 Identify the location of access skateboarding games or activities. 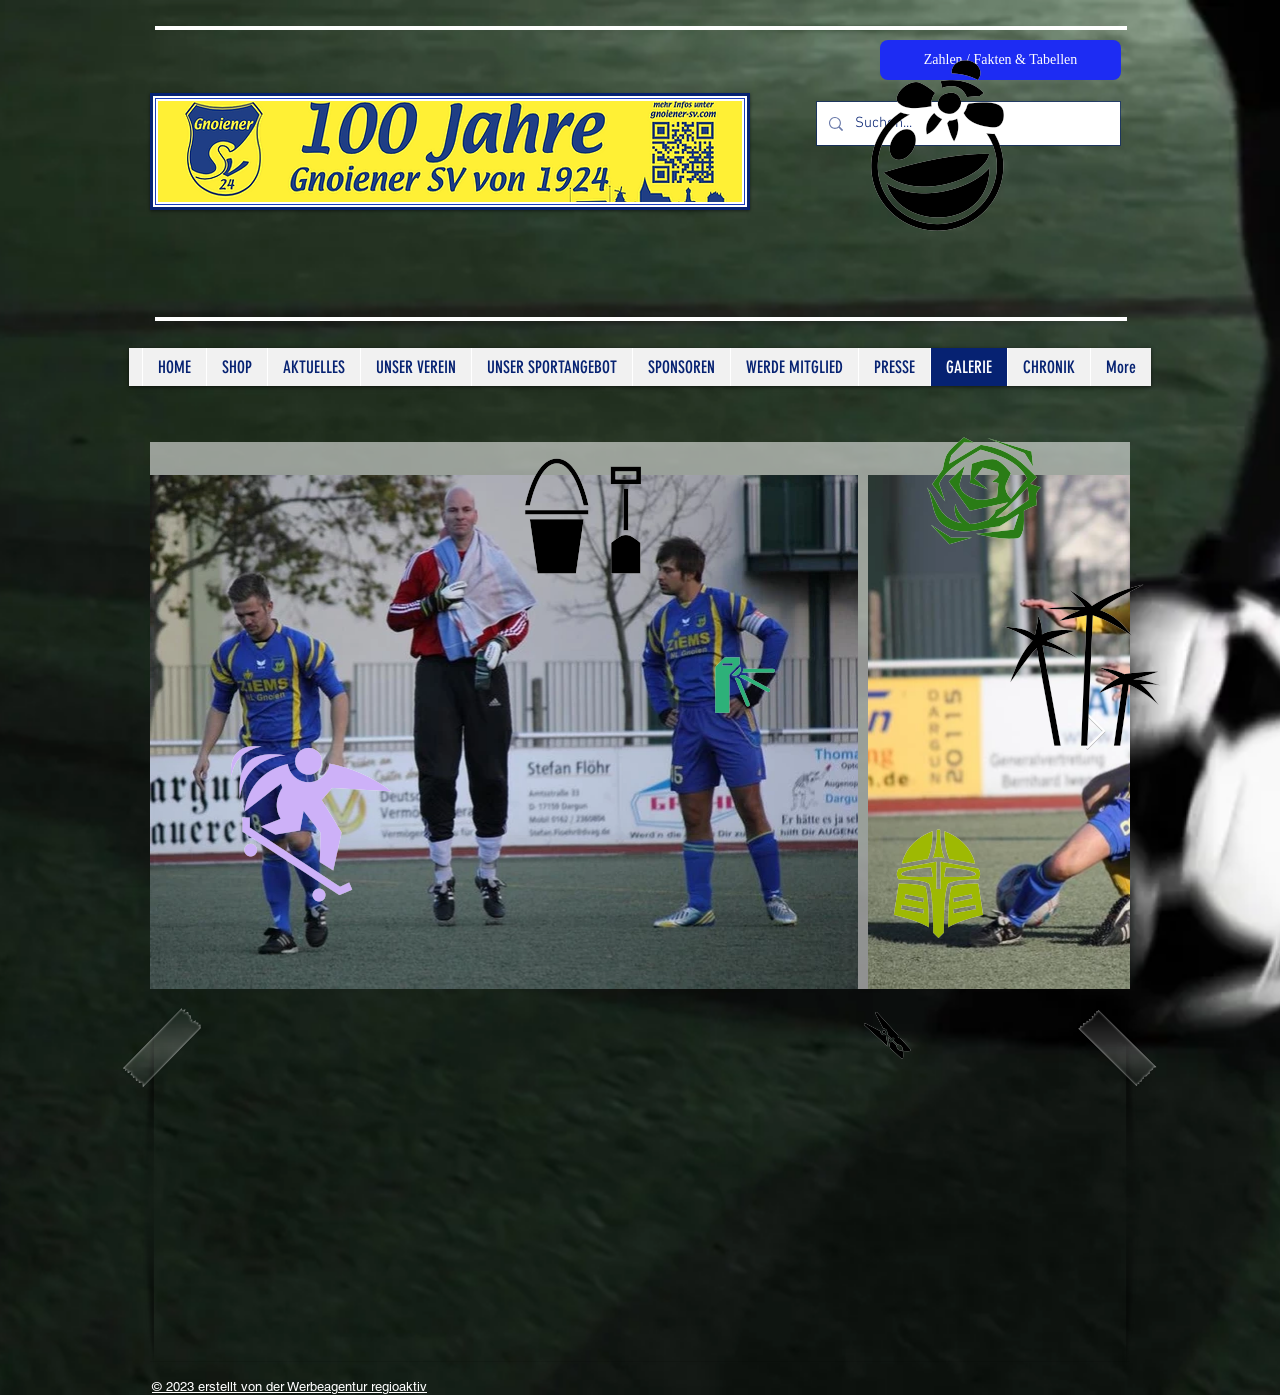
(312, 825).